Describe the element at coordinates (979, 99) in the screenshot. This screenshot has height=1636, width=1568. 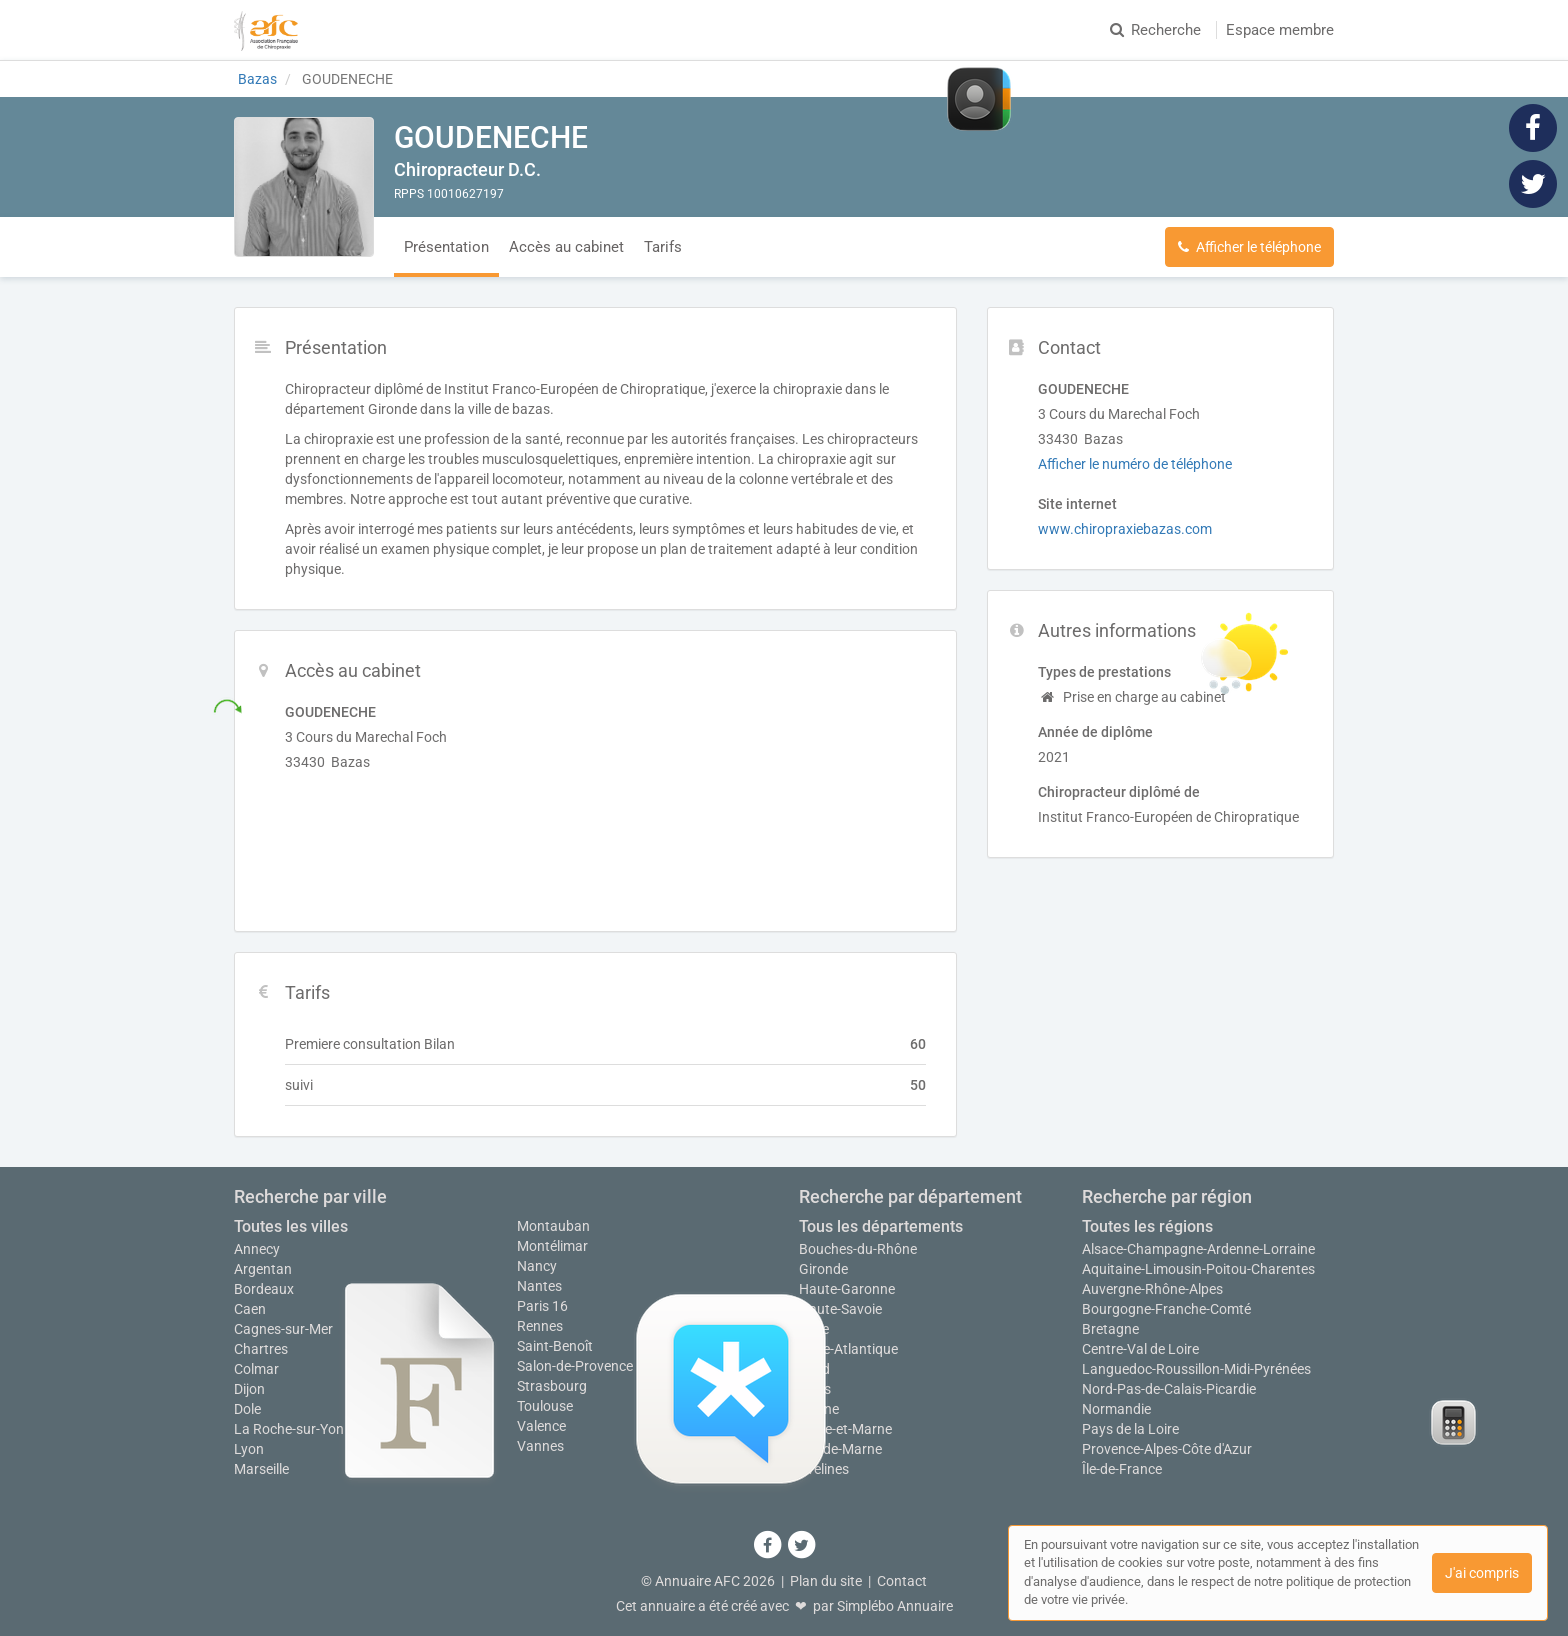
I see `open the contacts app` at that location.